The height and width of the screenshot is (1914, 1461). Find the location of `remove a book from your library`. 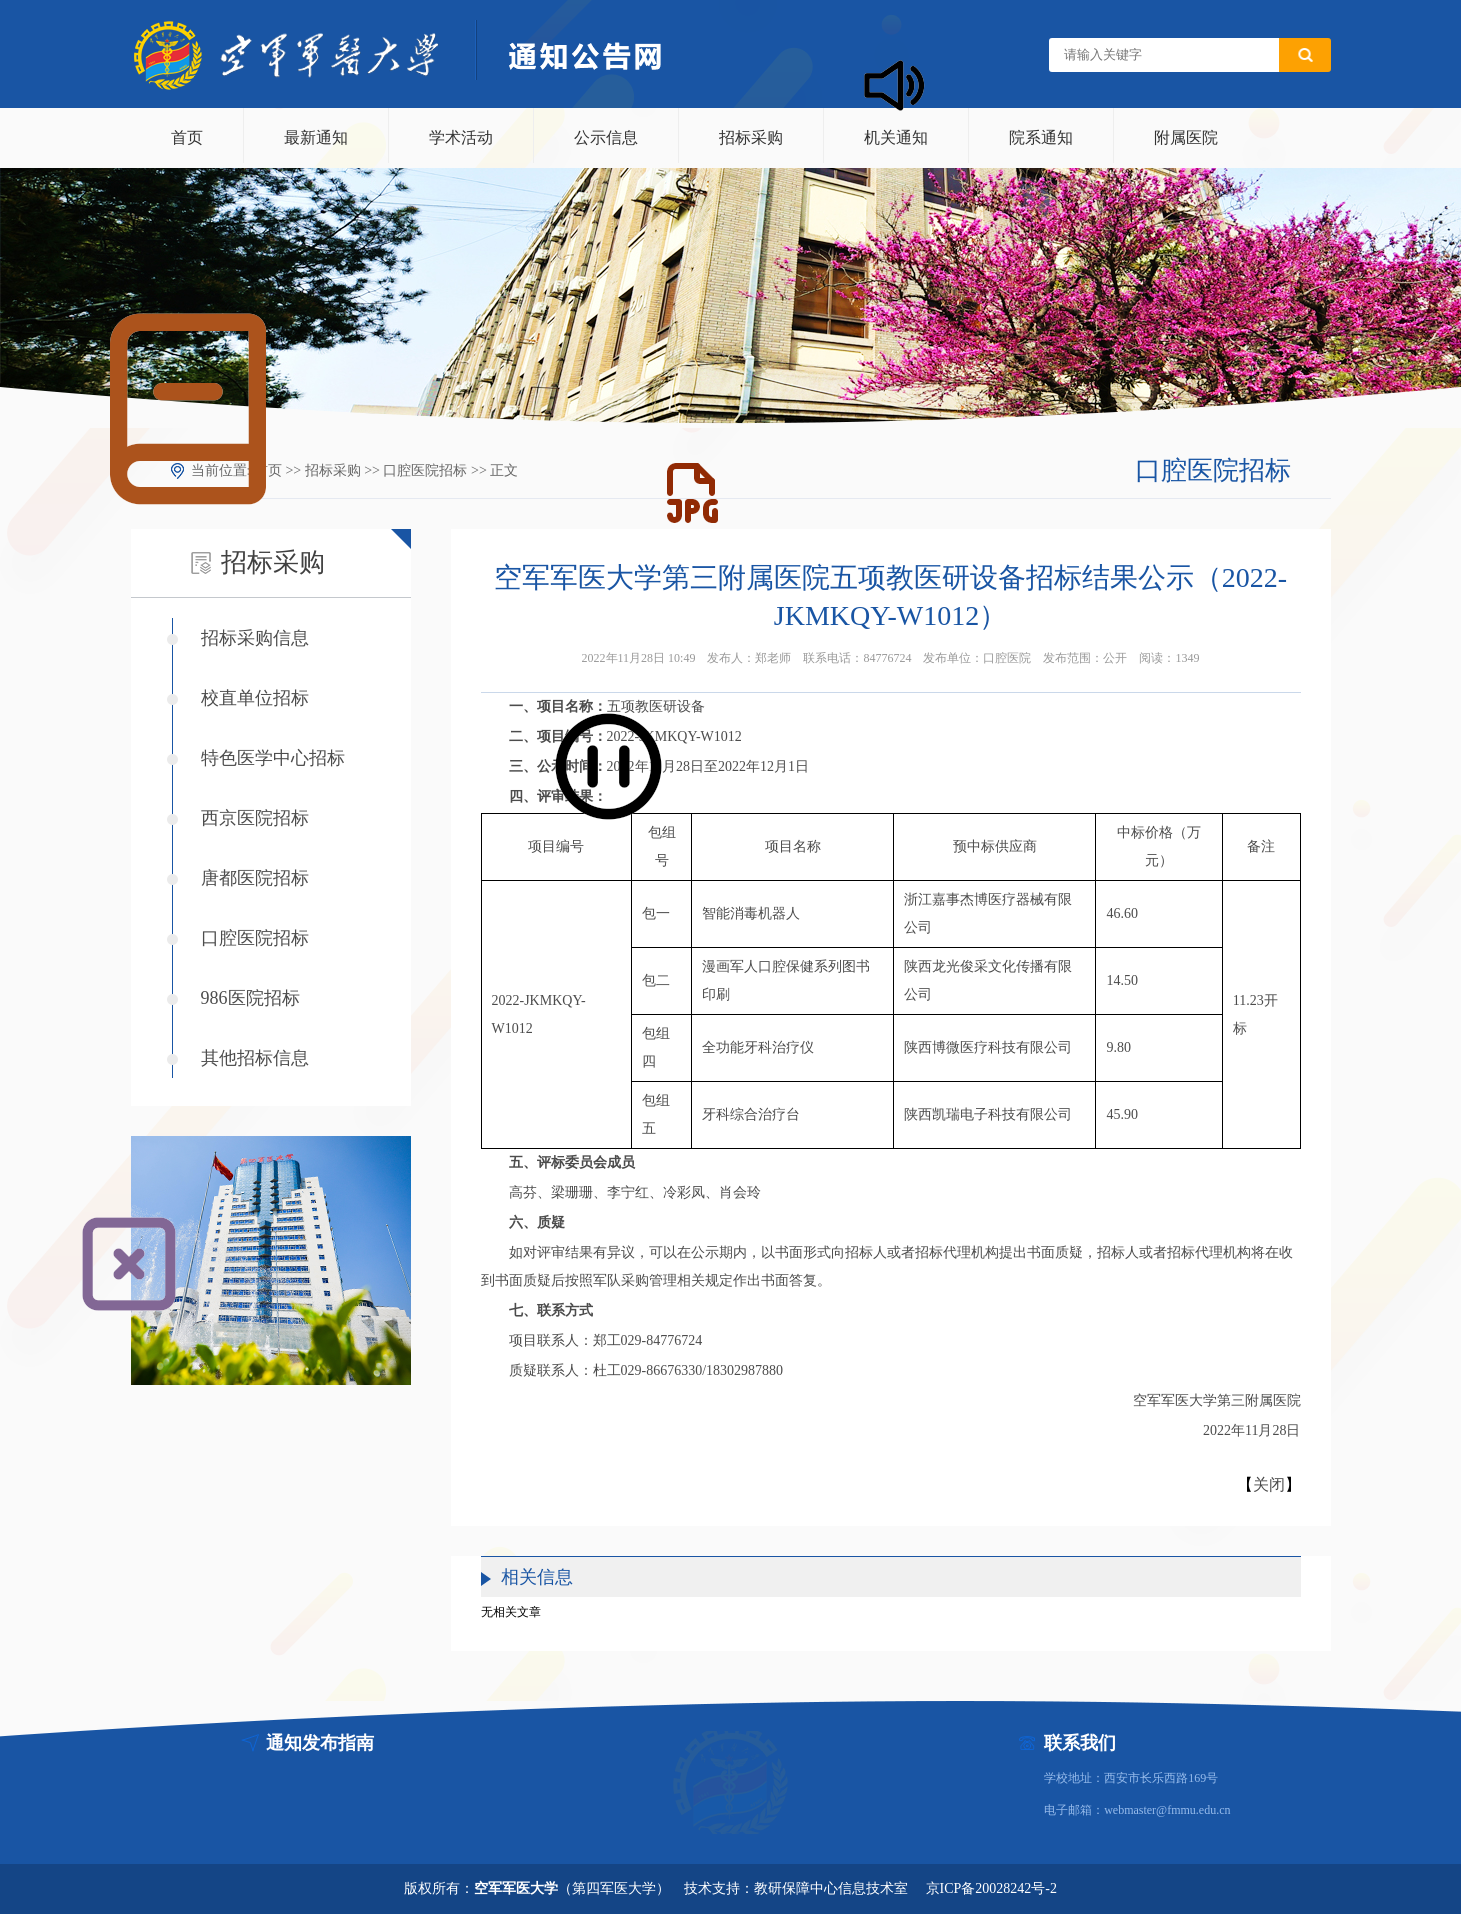

remove a book from your library is located at coordinates (188, 409).